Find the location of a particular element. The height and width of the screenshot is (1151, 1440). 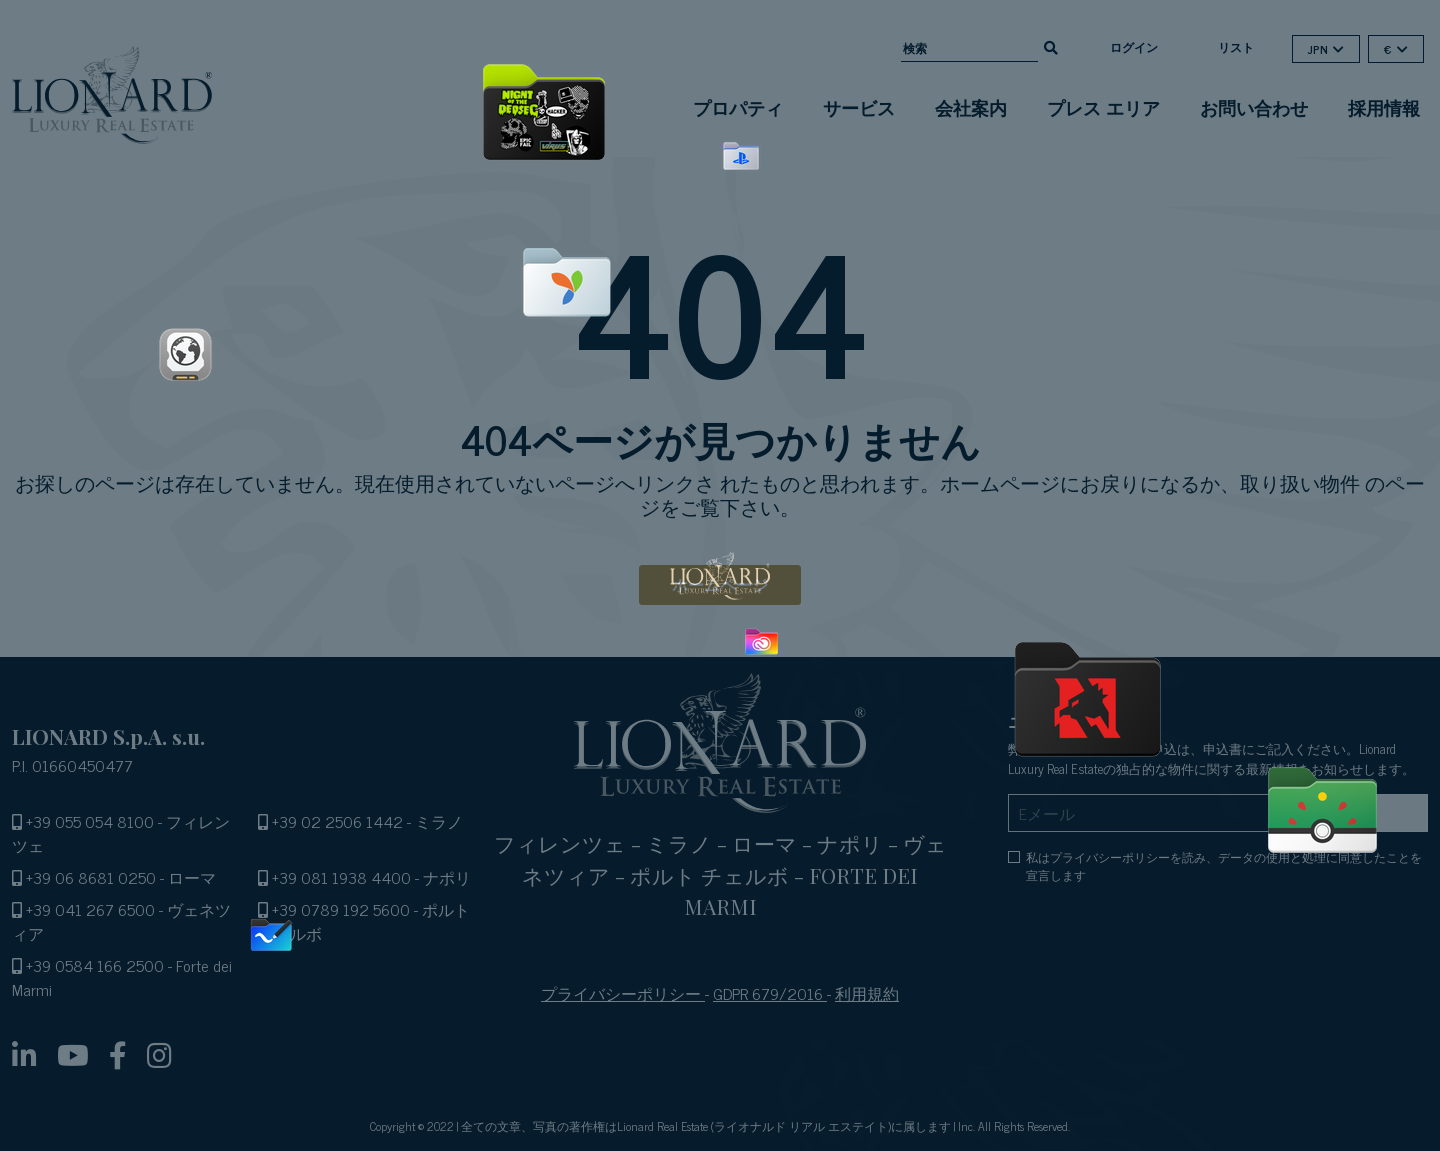

open folder containing PlayStation games or content is located at coordinates (741, 157).